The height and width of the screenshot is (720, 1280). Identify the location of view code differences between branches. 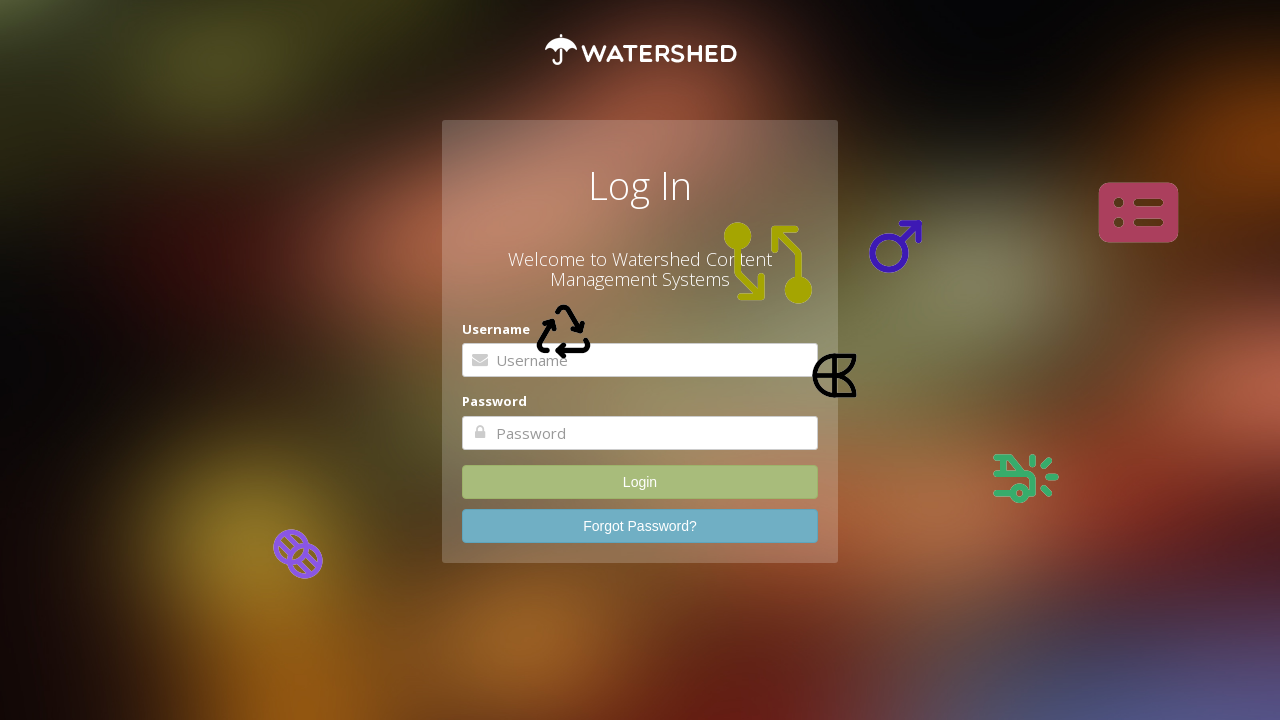
(768, 263).